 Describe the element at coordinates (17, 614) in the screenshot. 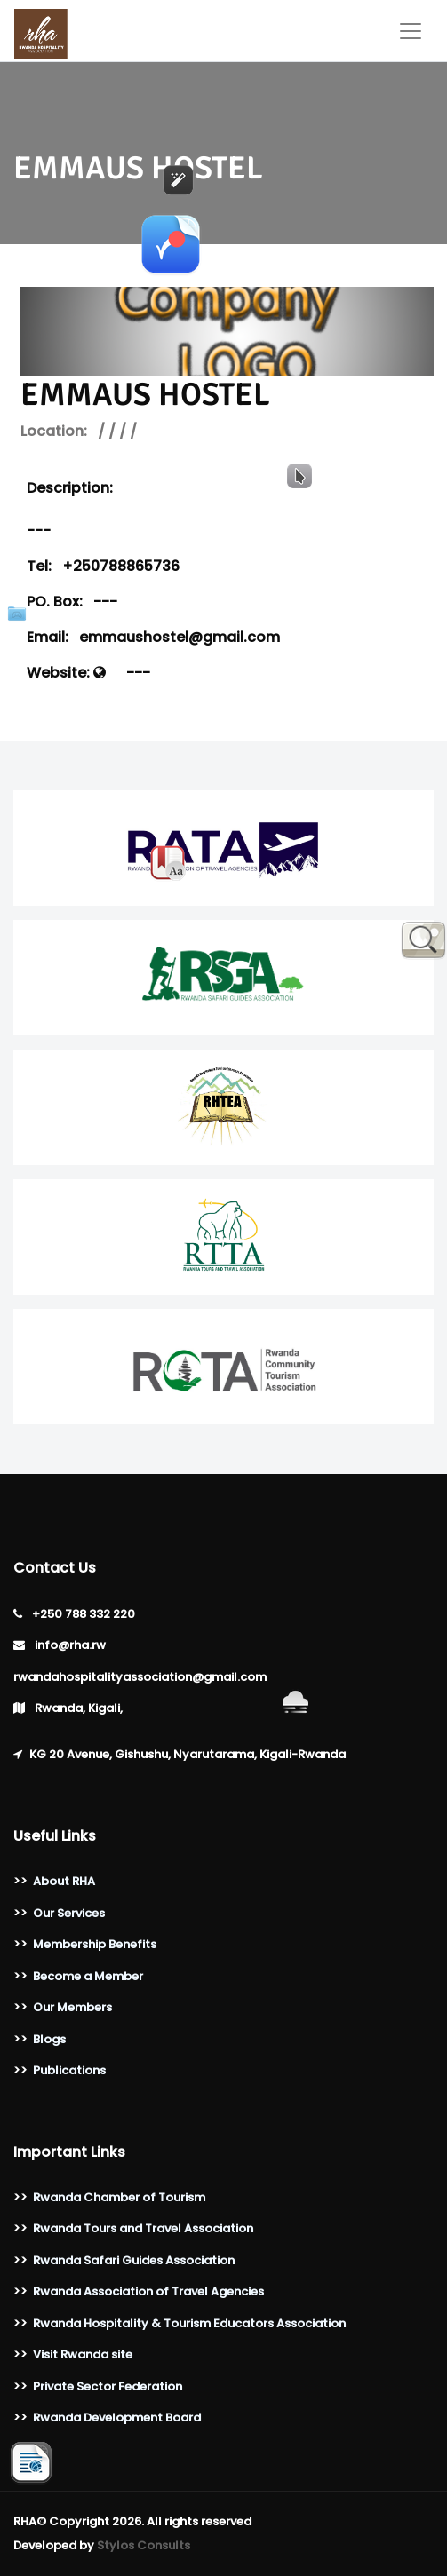

I see `open your games folder` at that location.